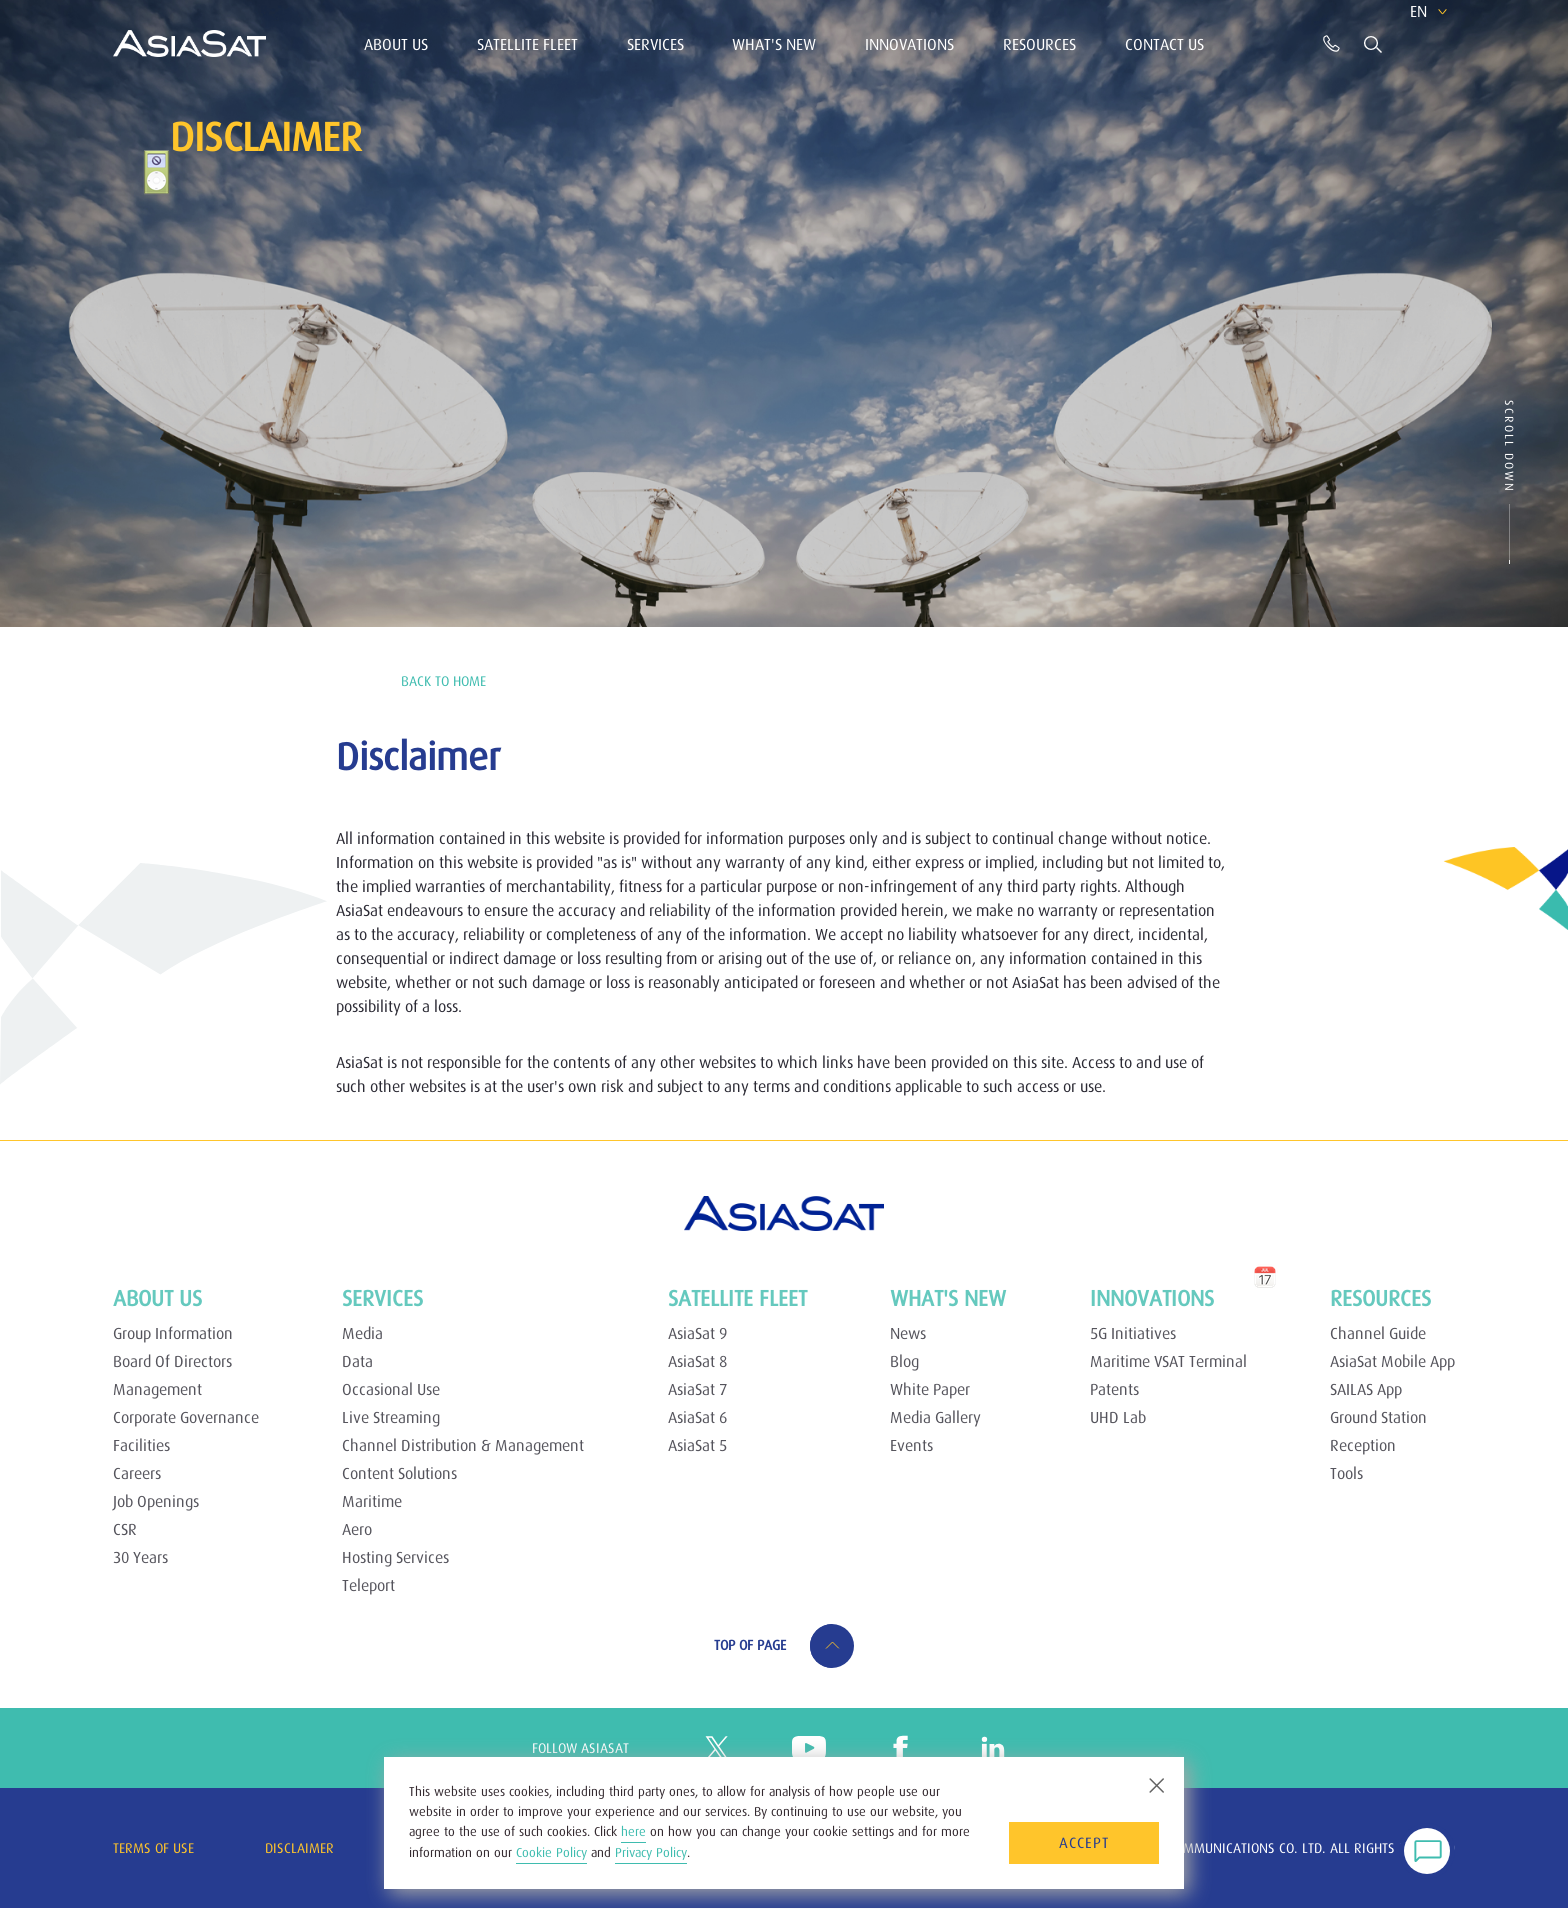 This screenshot has height=1909, width=1568. I want to click on view calendar events and reminders, so click(1265, 1277).